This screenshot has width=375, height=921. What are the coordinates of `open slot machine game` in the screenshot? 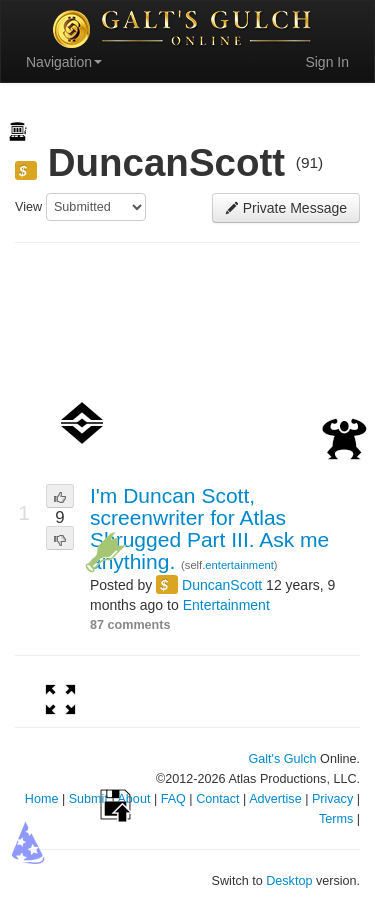 It's located at (17, 131).